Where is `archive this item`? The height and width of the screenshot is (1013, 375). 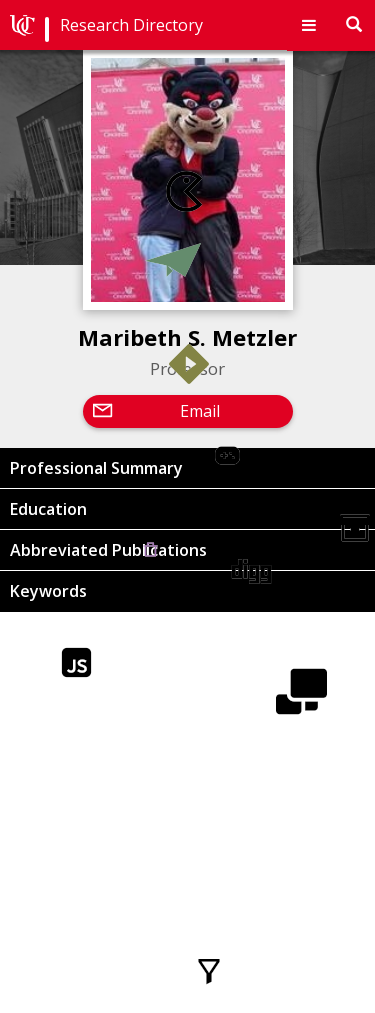 archive this item is located at coordinates (355, 528).